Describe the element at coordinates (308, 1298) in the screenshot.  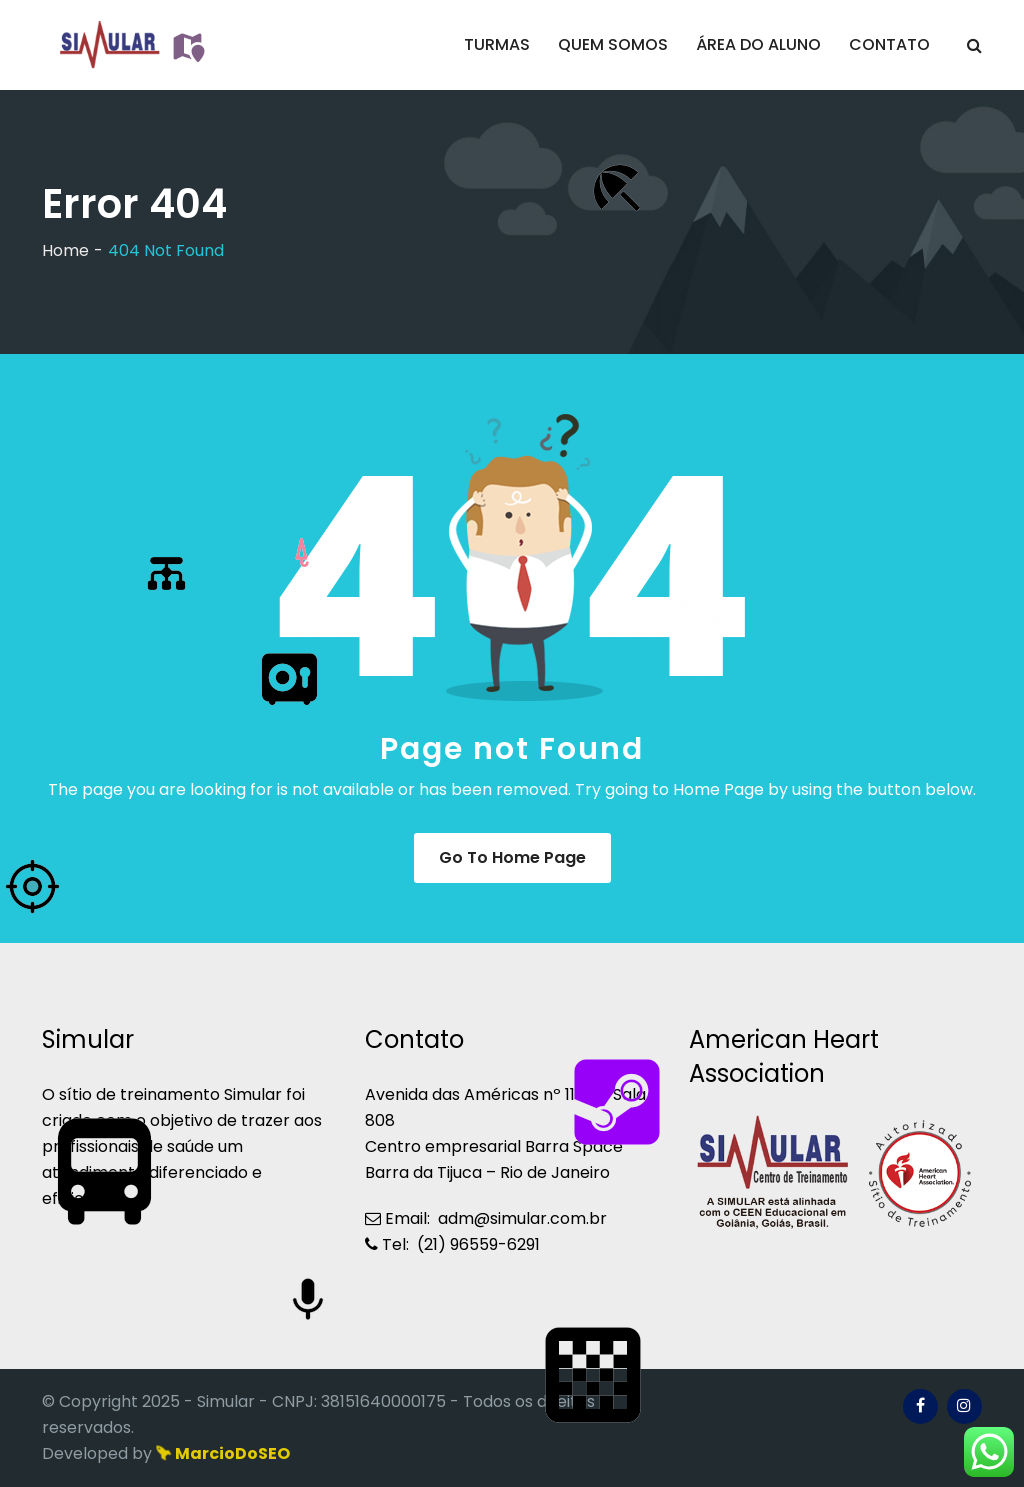
I see `tap to use voice input` at that location.